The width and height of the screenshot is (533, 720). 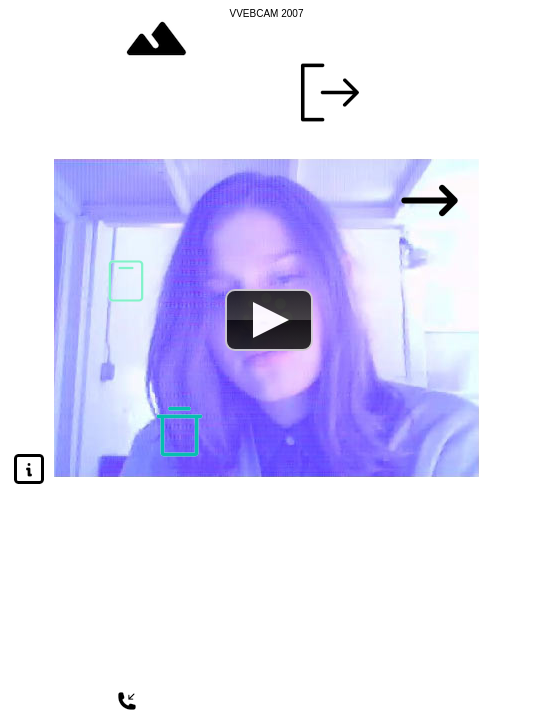 I want to click on incoming call notification, so click(x=127, y=701).